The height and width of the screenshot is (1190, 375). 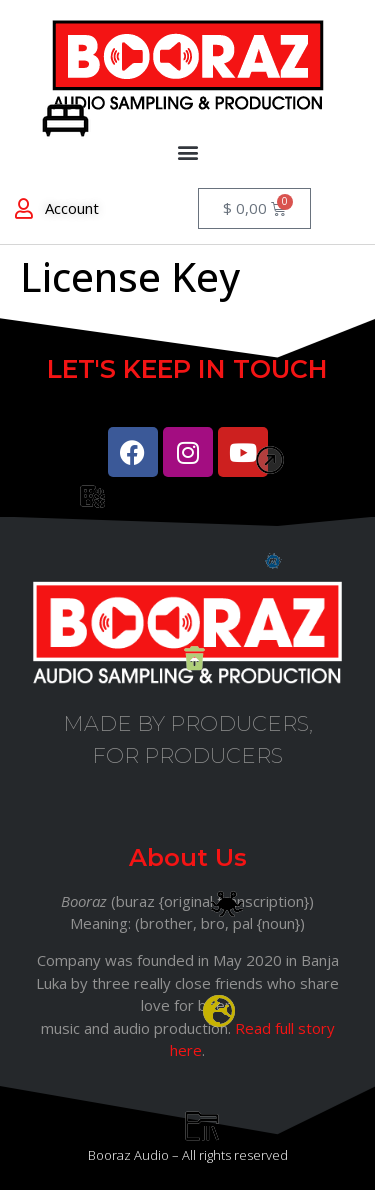 What do you see at coordinates (227, 904) in the screenshot?
I see `represents the flying spaghetti monster or pastafarianism` at bounding box center [227, 904].